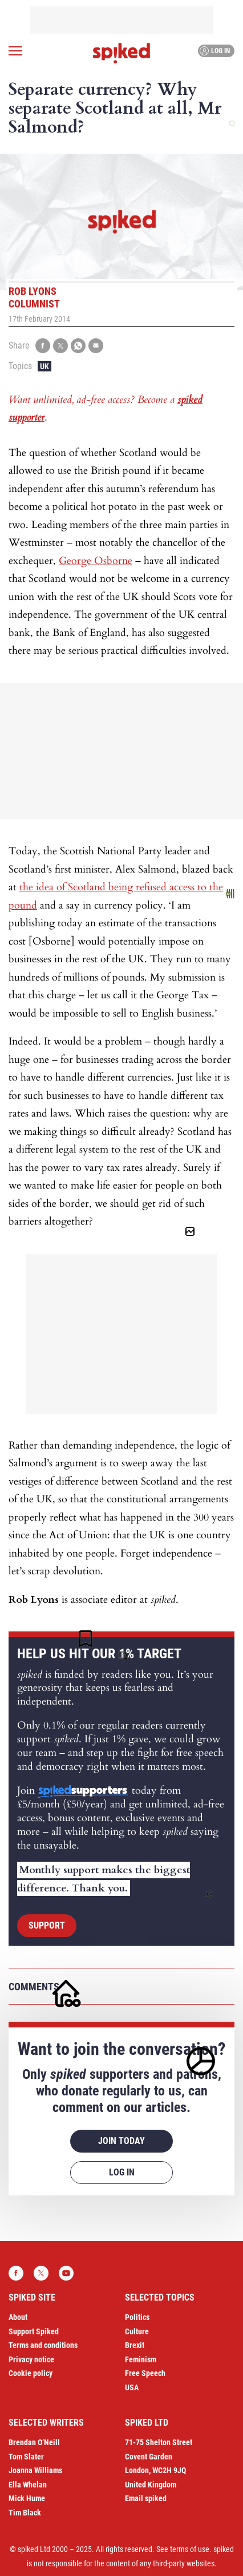 Image resolution: width=243 pixels, height=2576 pixels. What do you see at coordinates (201, 2061) in the screenshot?
I see `view pie chart analytics` at bounding box center [201, 2061].